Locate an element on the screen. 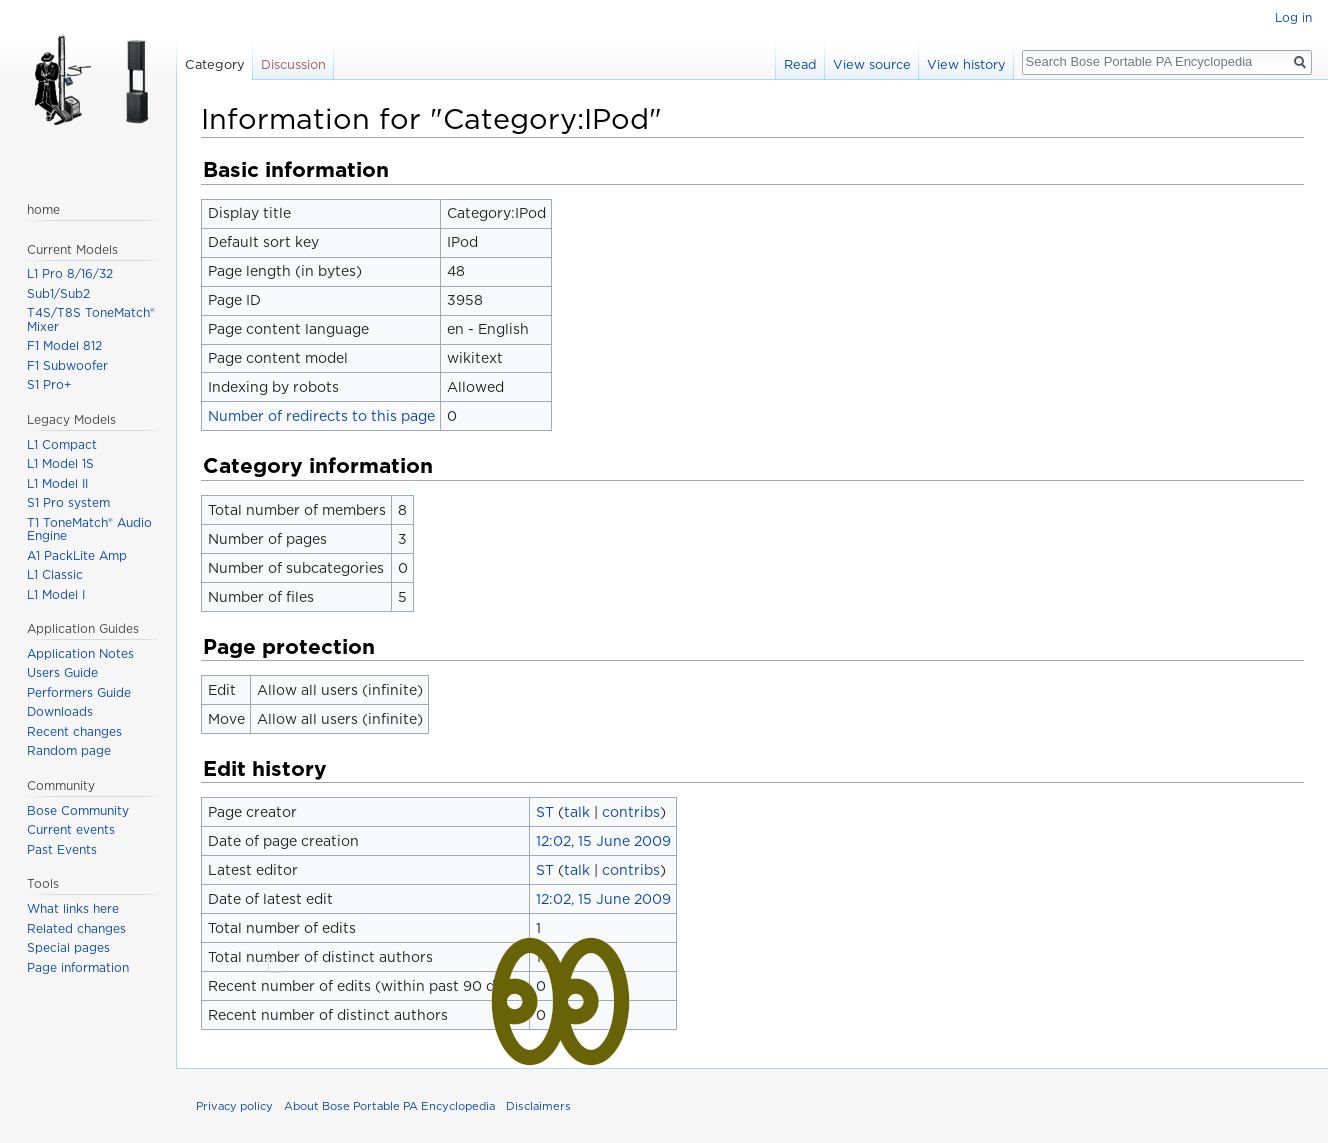 The image size is (1328, 1143). mark content as viewed or seen is located at coordinates (560, 1001).